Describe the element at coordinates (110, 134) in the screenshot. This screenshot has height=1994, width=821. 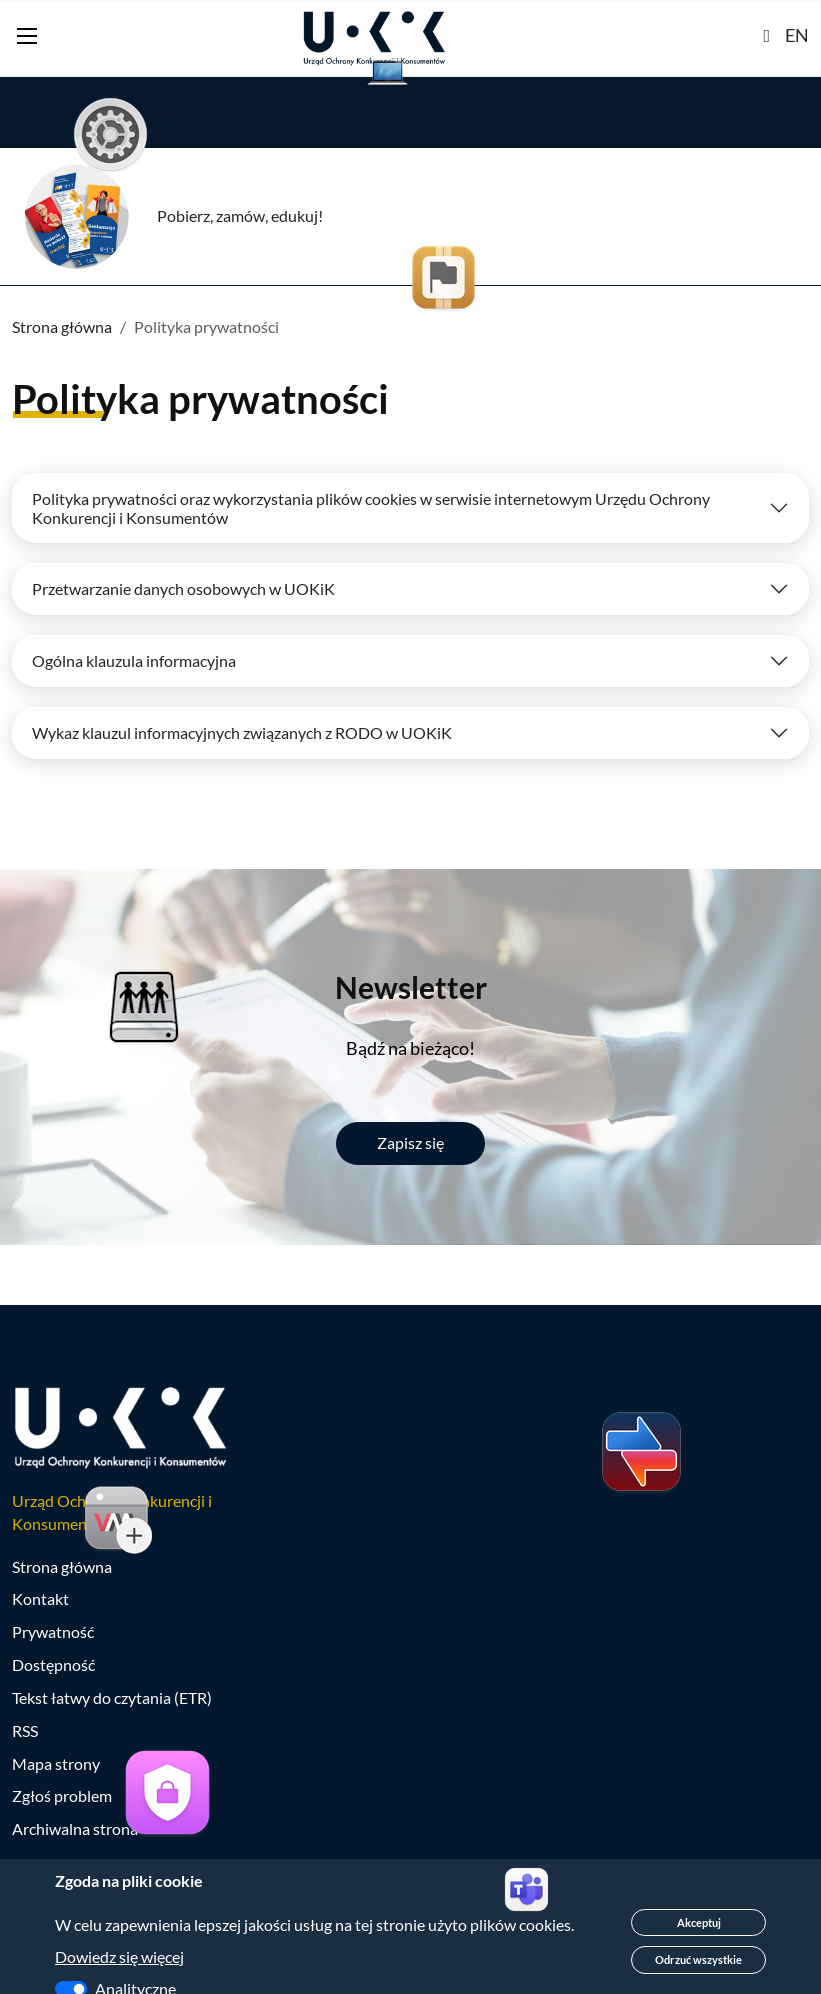
I see `access system or application settings` at that location.